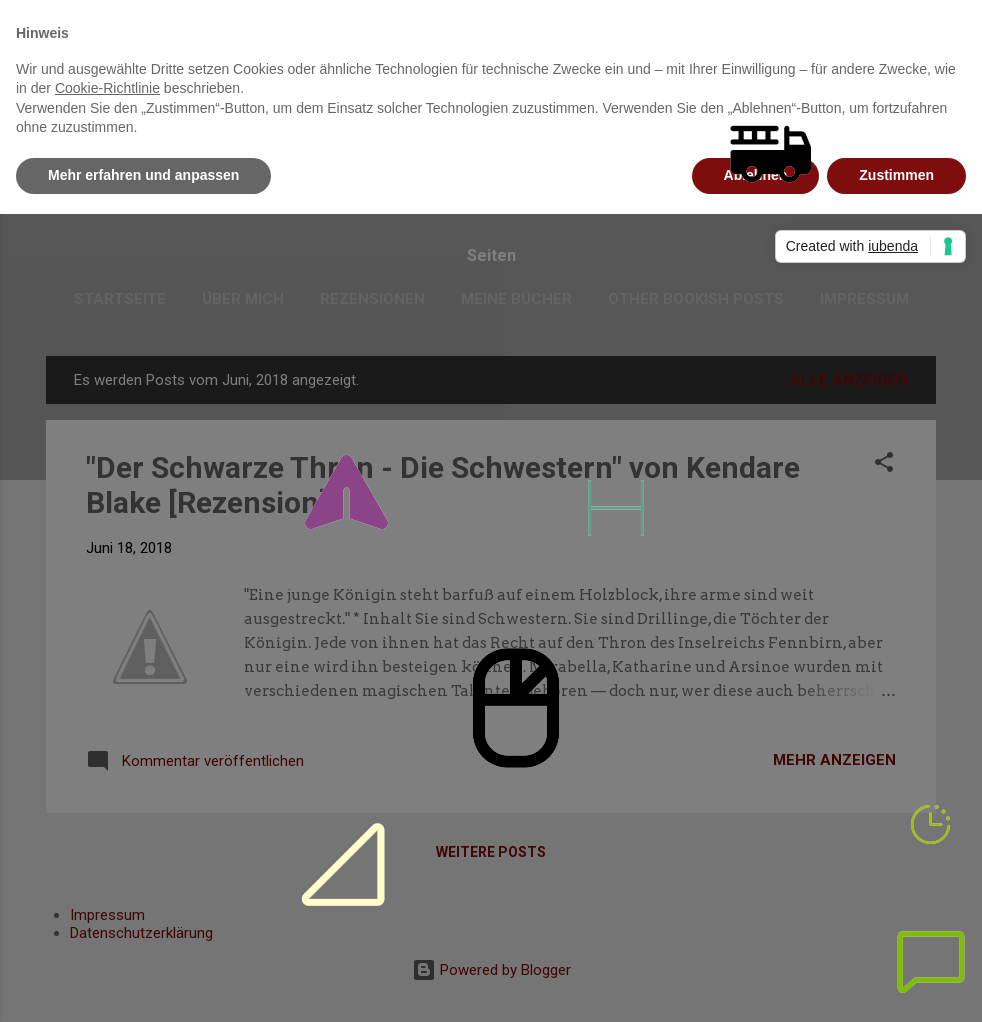 The image size is (982, 1022). Describe the element at coordinates (346, 493) in the screenshot. I see `send a message` at that location.